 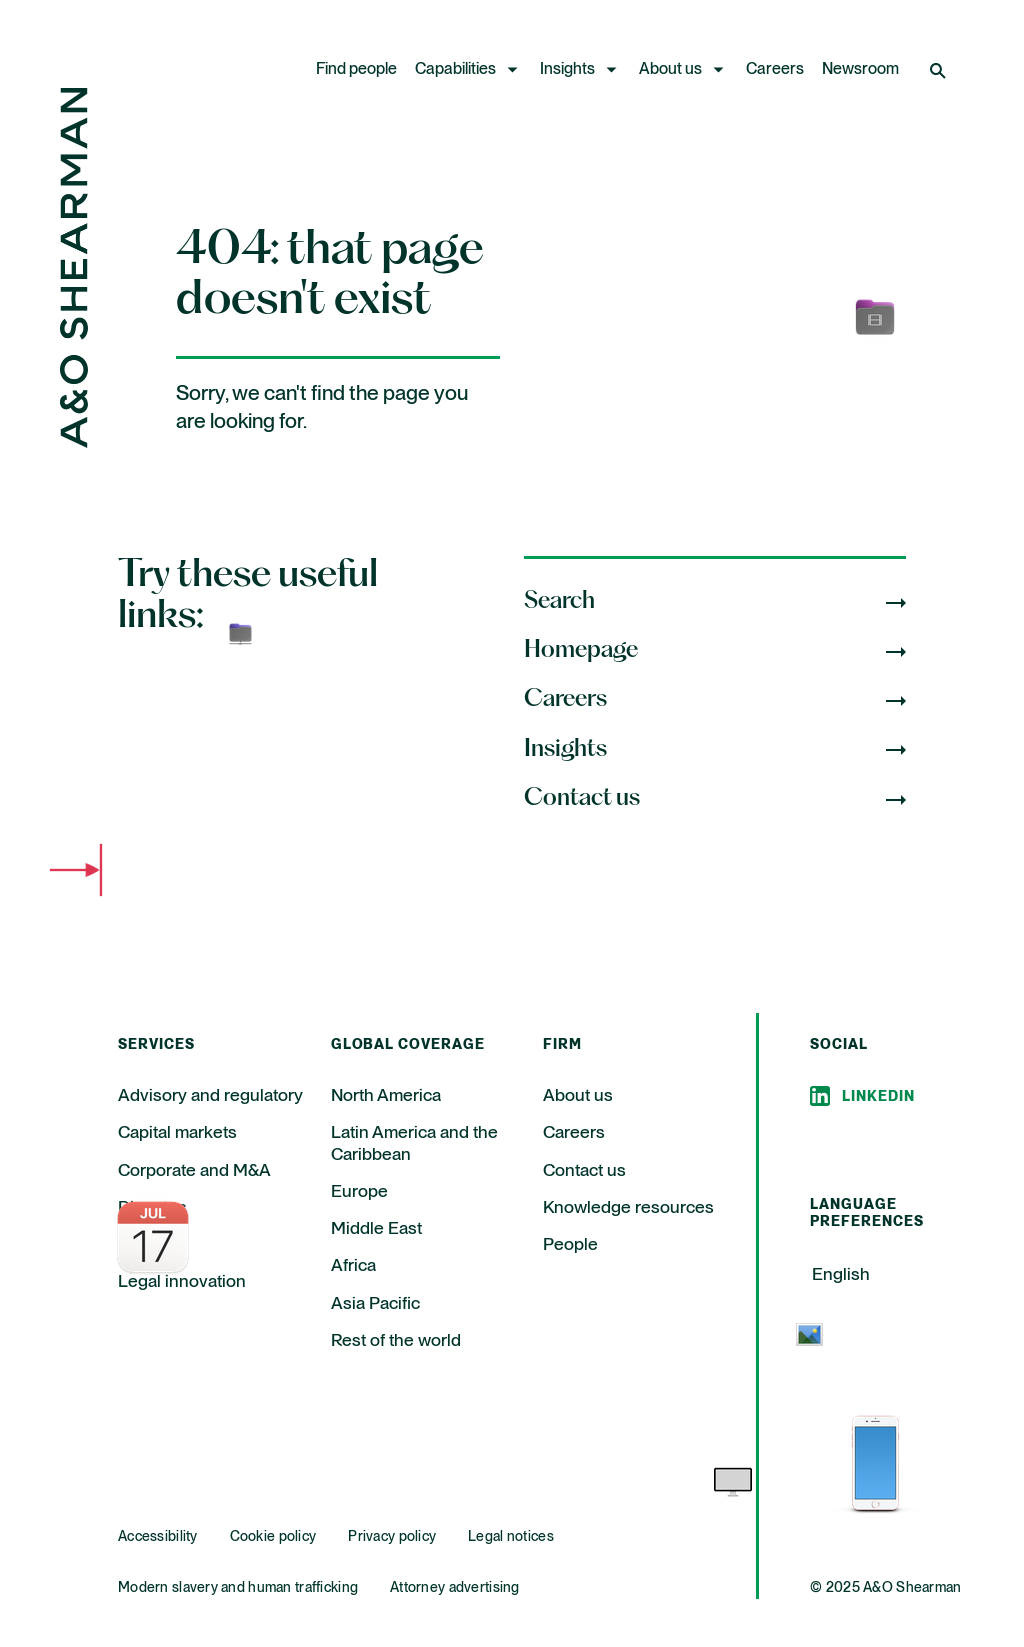 What do you see at coordinates (240, 633) in the screenshot?
I see `access files stored on a remote server or network location` at bounding box center [240, 633].